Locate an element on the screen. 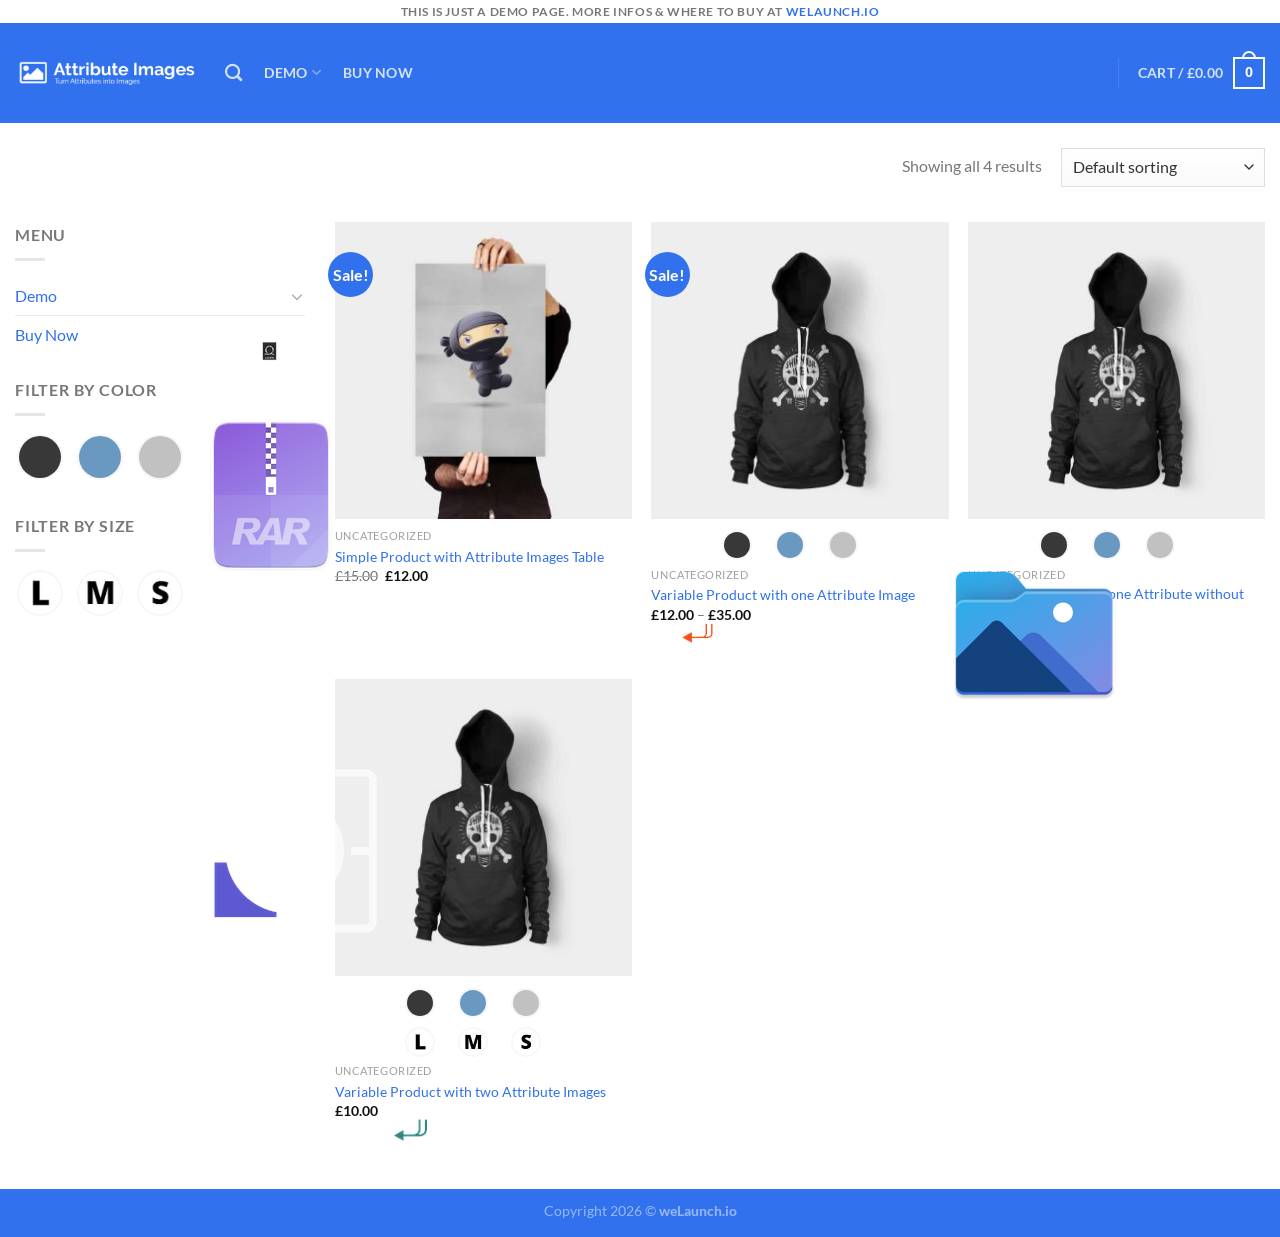 The image size is (1280, 1237). open pictures folder is located at coordinates (1033, 637).